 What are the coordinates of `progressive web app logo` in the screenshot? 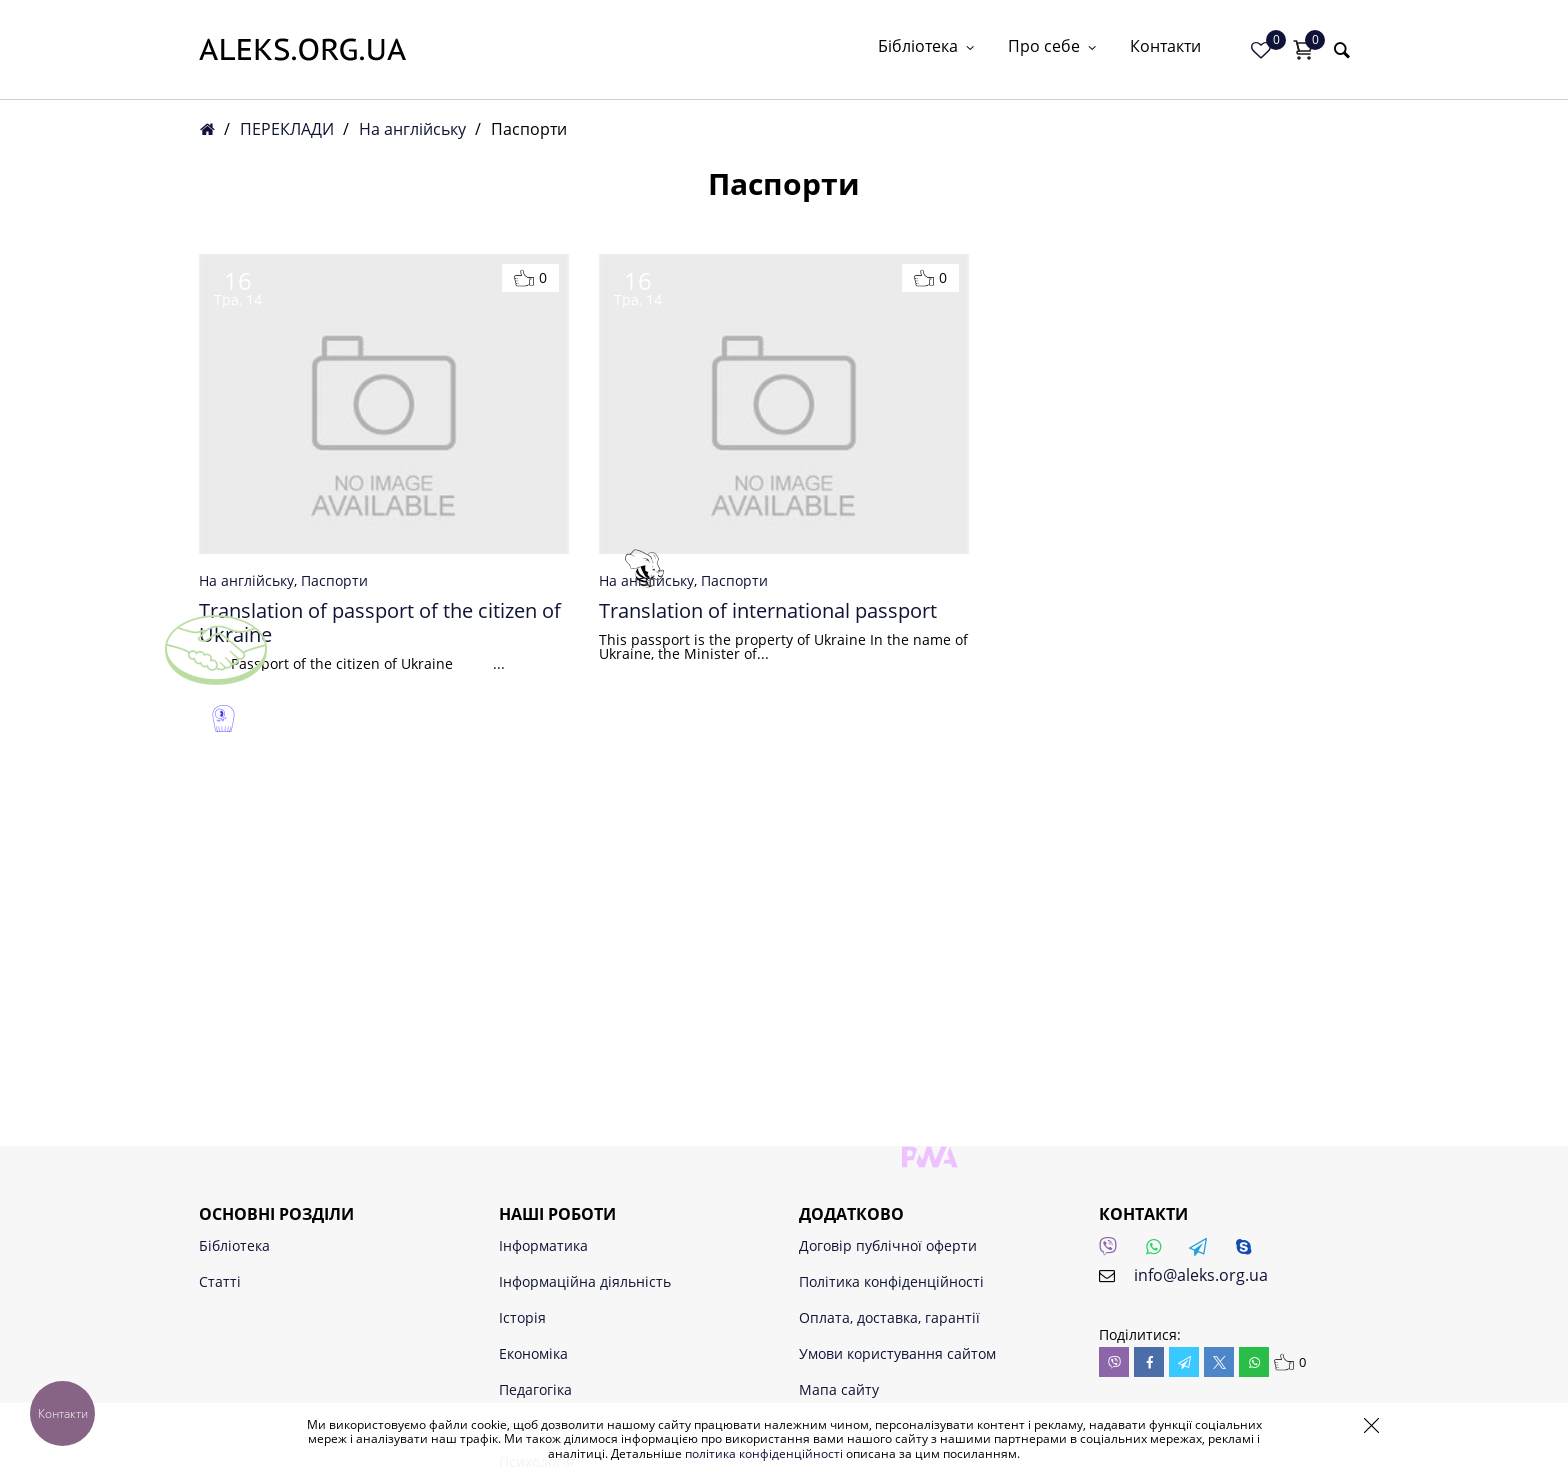 It's located at (930, 1157).